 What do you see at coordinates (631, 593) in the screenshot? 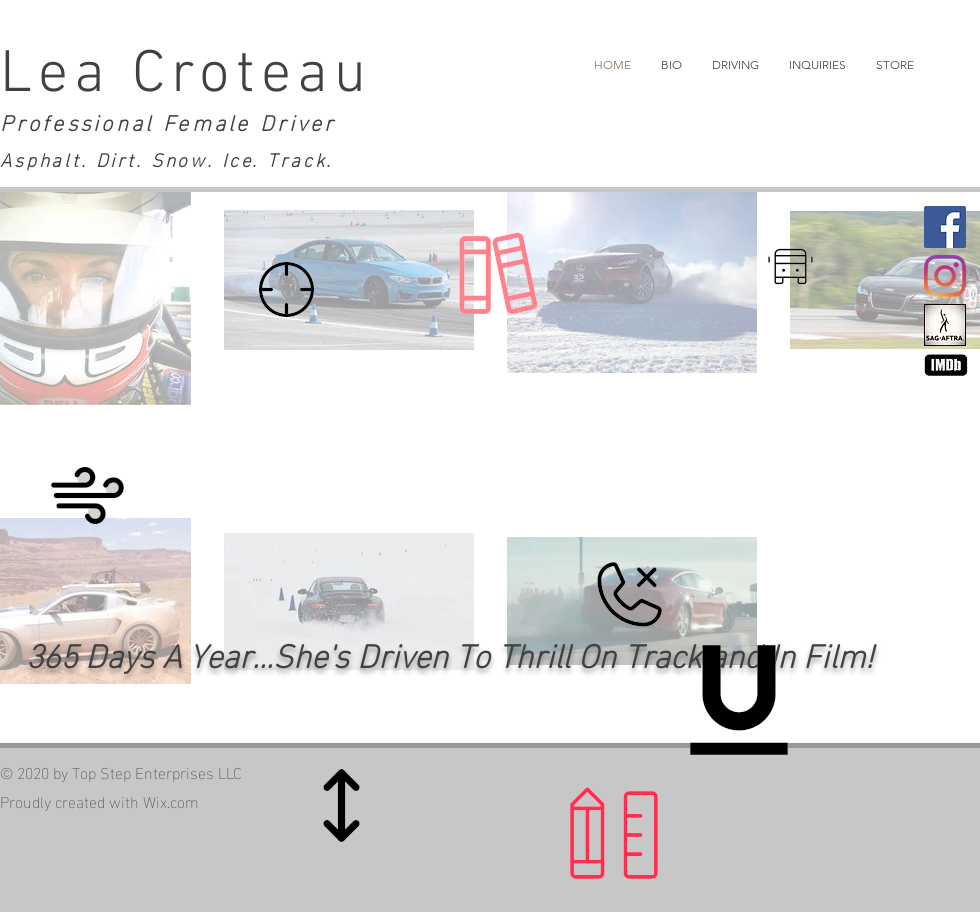
I see `end or decline a phone call` at bounding box center [631, 593].